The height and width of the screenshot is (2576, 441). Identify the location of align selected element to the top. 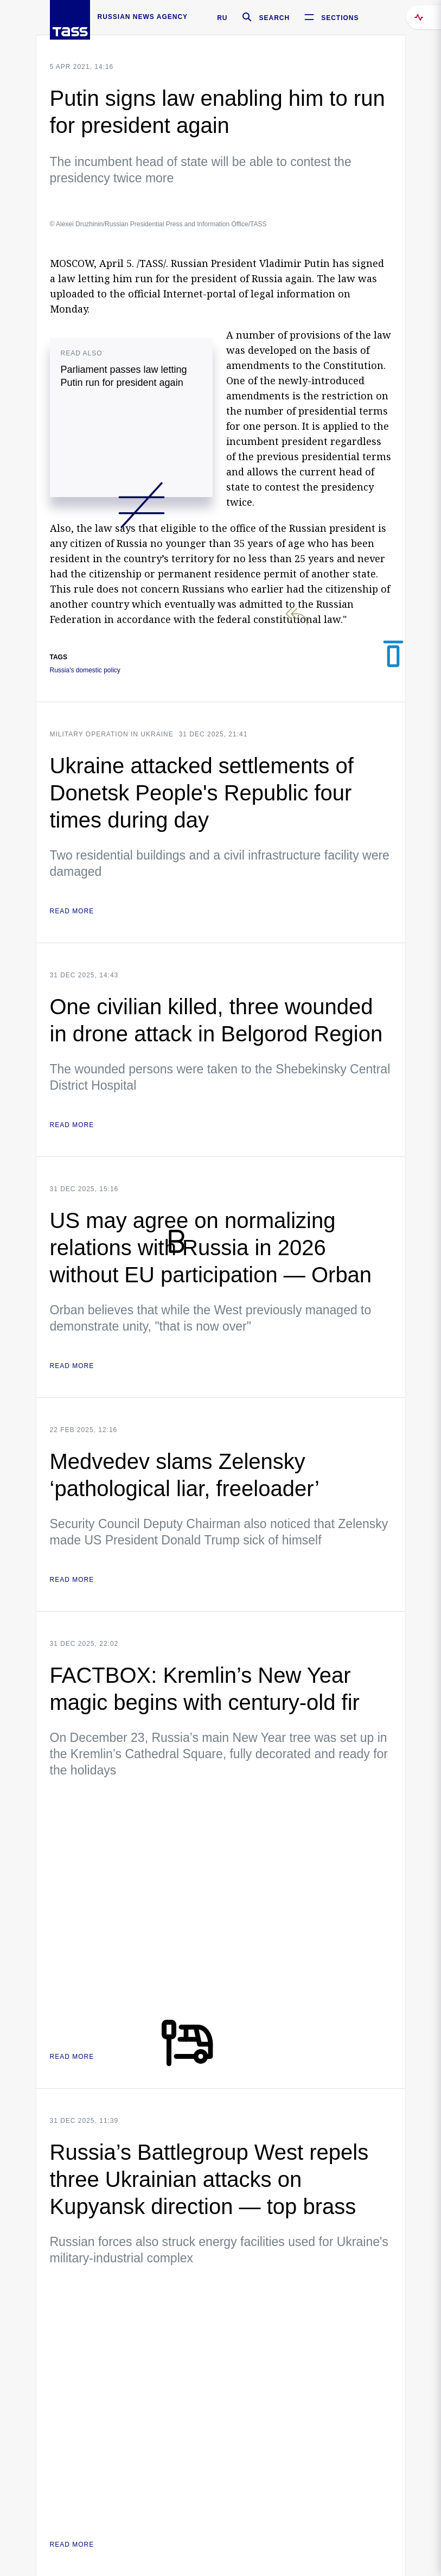
(393, 653).